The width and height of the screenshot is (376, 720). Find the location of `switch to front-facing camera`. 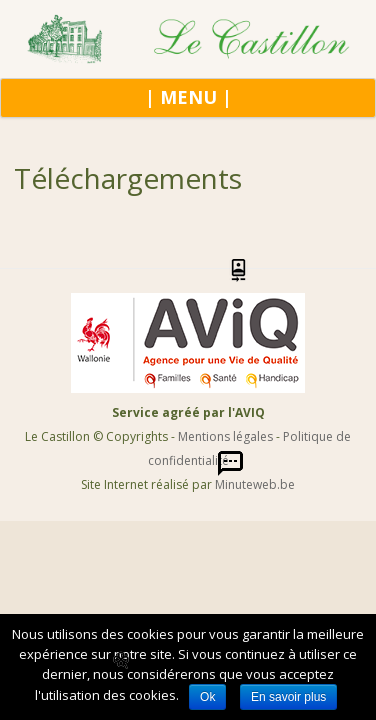

switch to front-facing camera is located at coordinates (238, 270).